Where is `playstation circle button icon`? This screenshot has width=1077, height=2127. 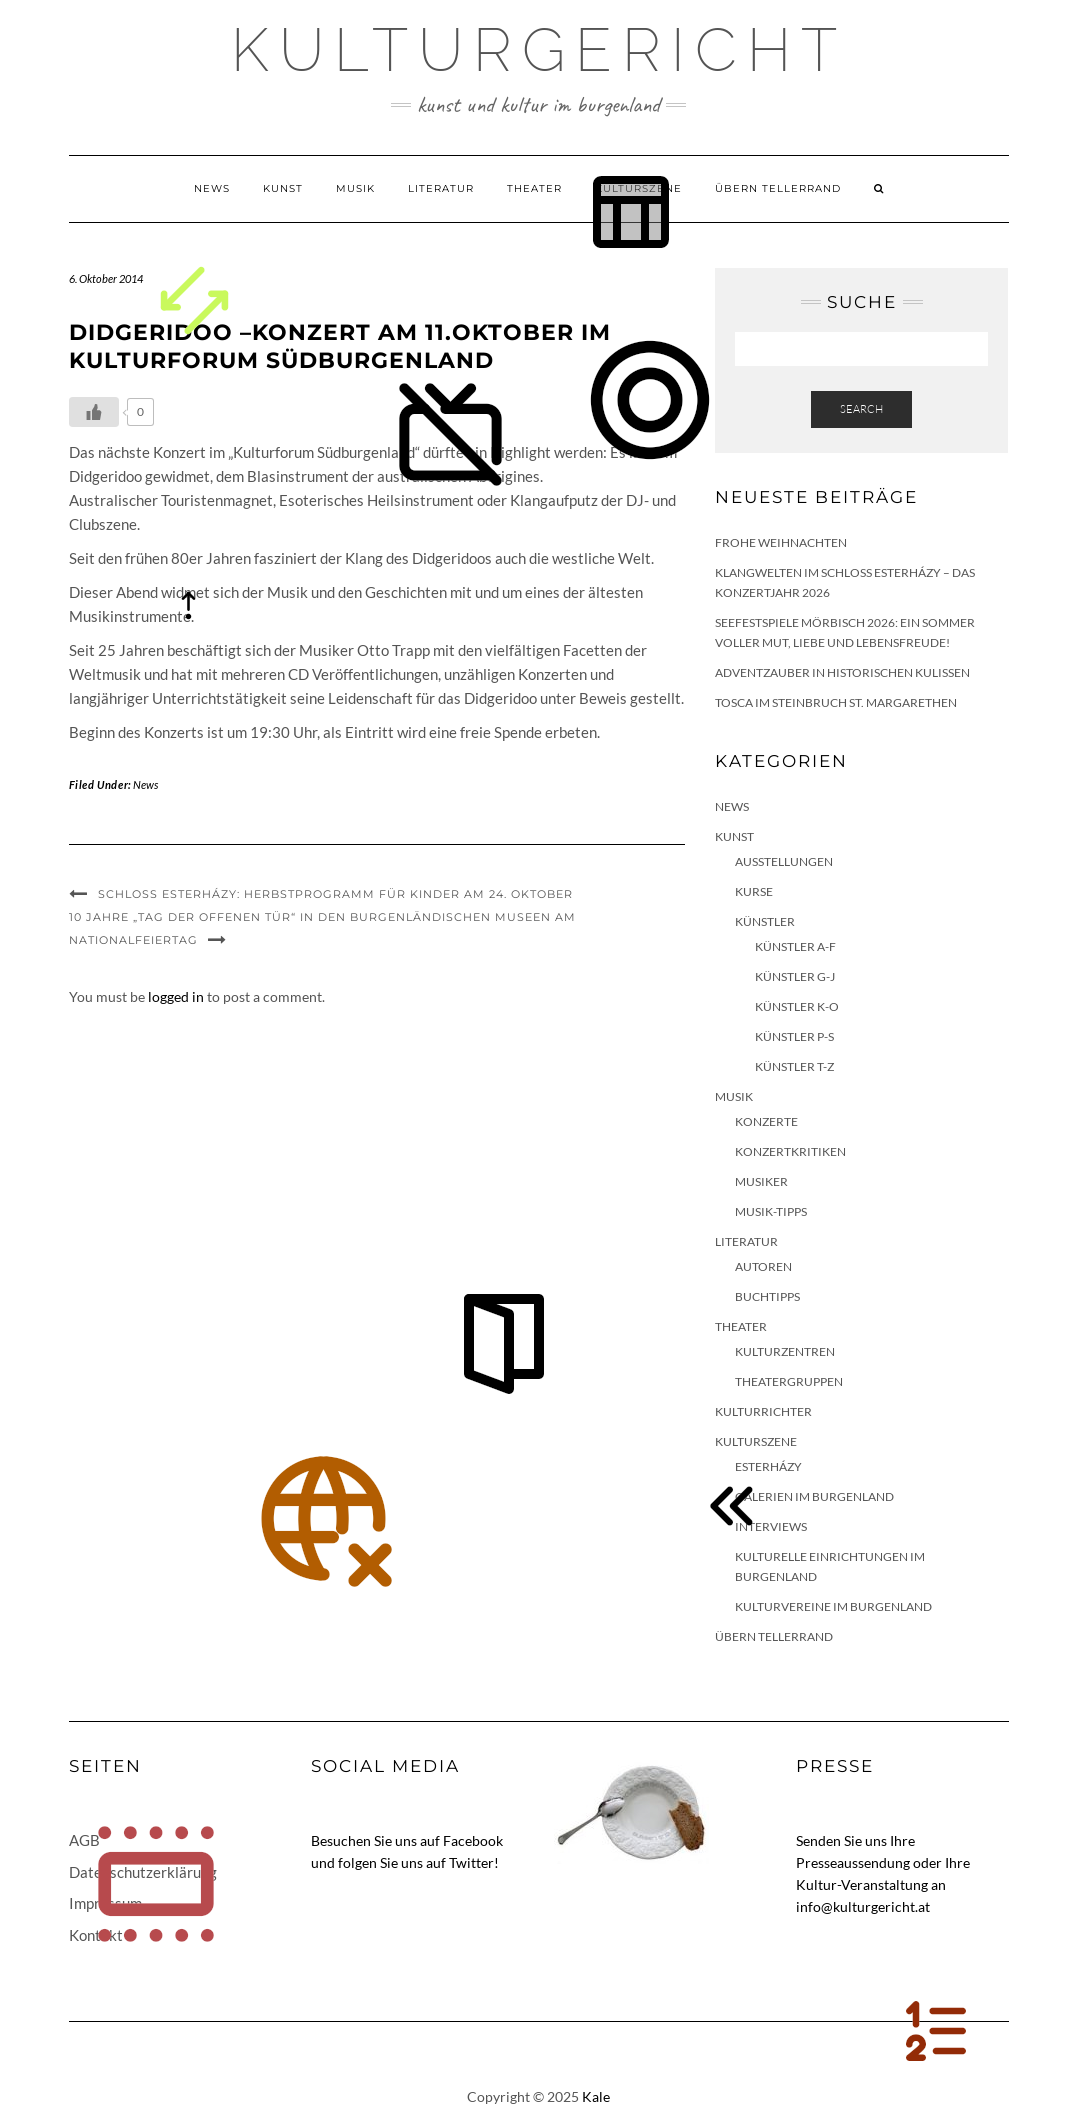 playstation circle button icon is located at coordinates (650, 400).